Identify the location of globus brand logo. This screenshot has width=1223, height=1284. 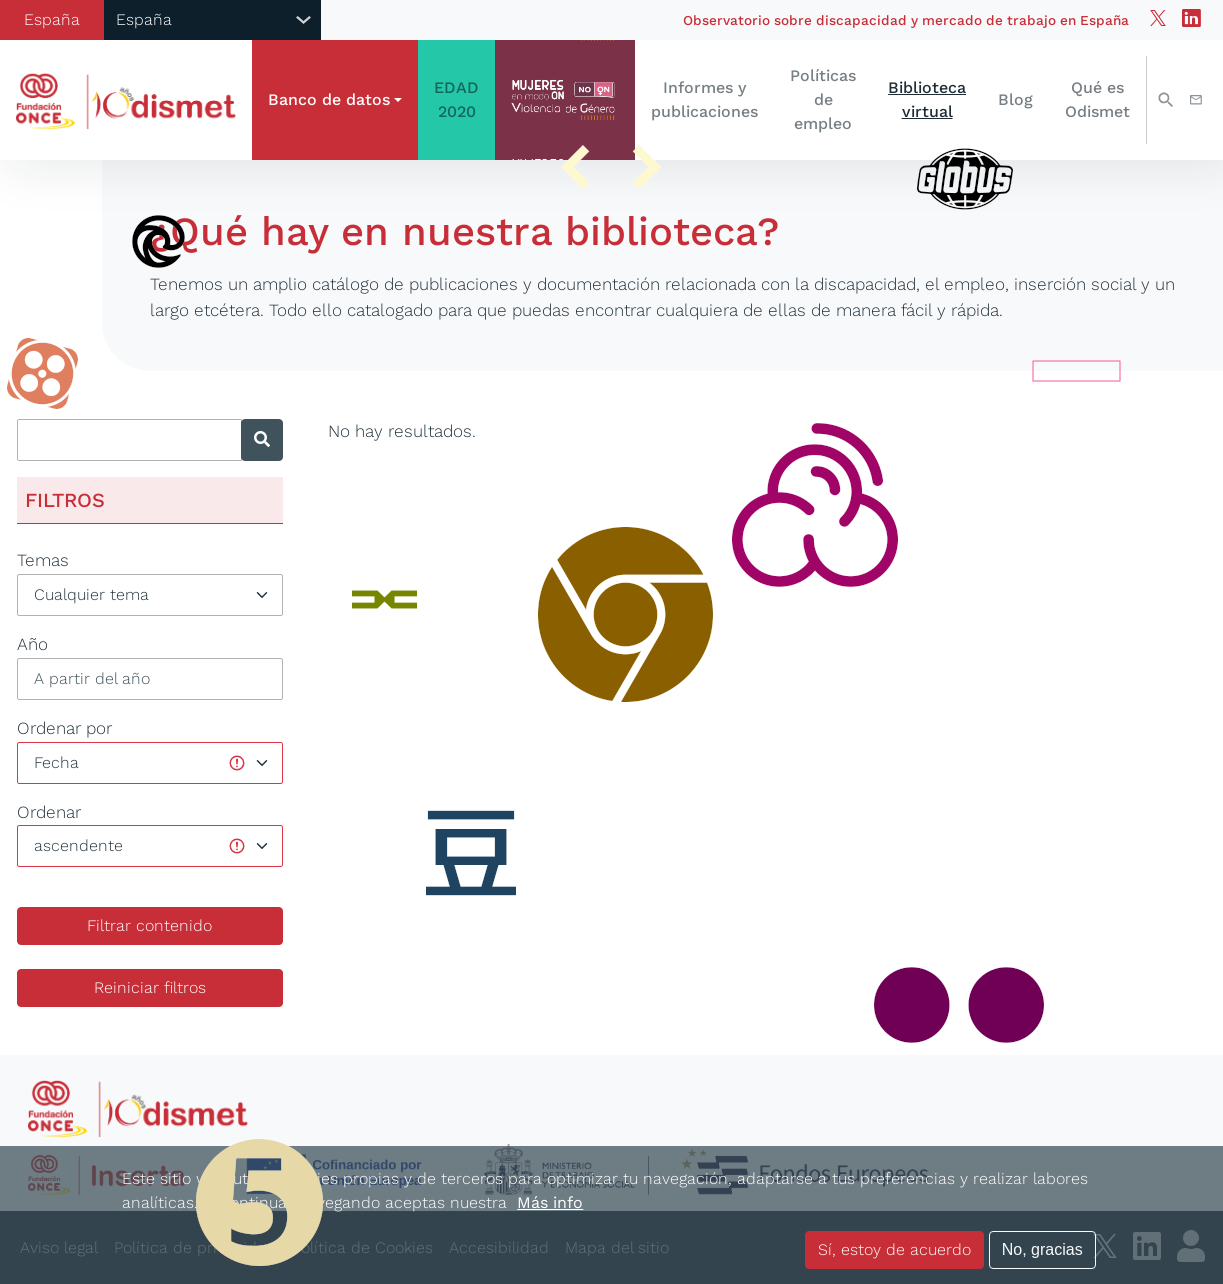
(965, 179).